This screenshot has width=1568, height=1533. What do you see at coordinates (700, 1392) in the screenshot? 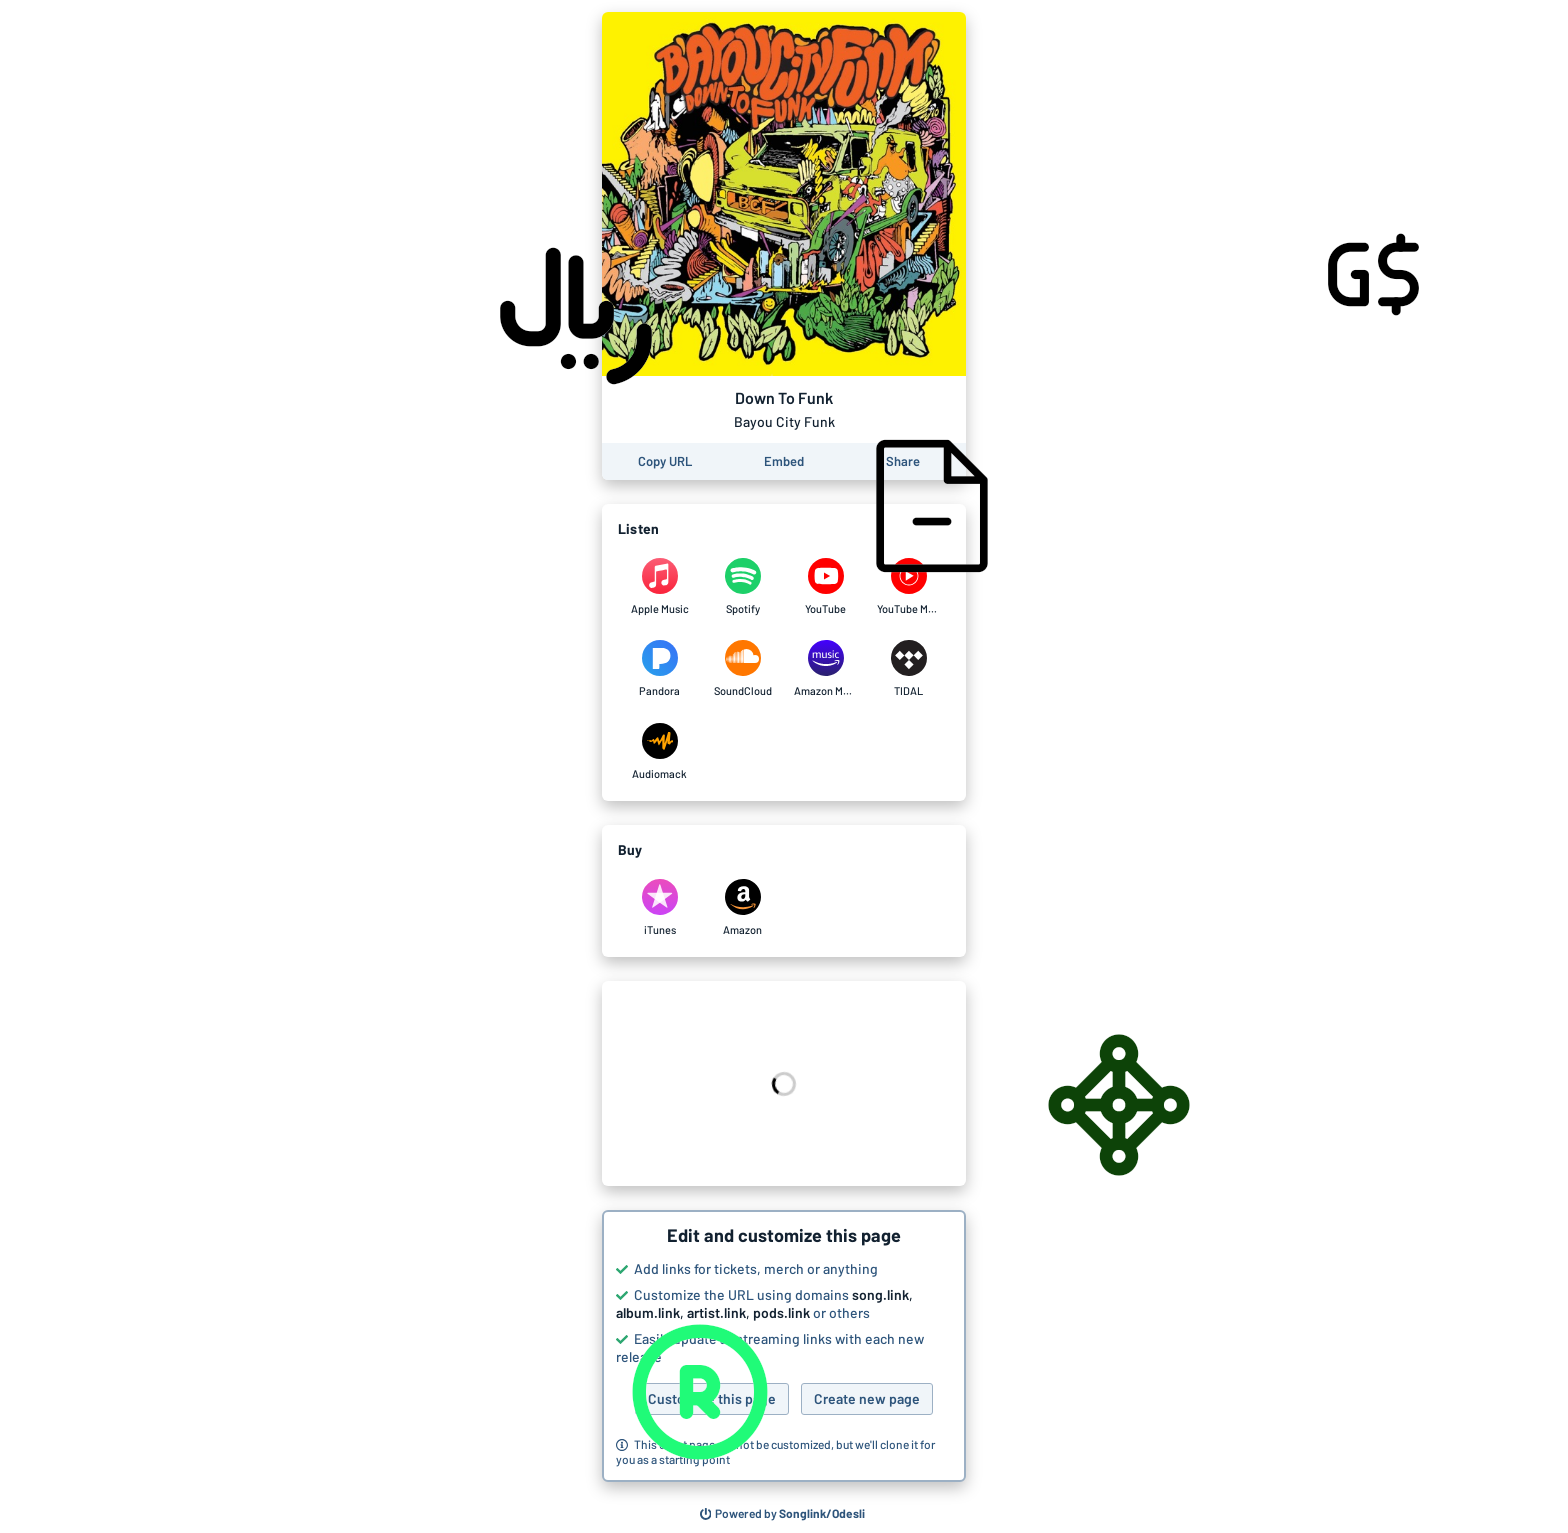
I see `indicates a registered trademark` at bounding box center [700, 1392].